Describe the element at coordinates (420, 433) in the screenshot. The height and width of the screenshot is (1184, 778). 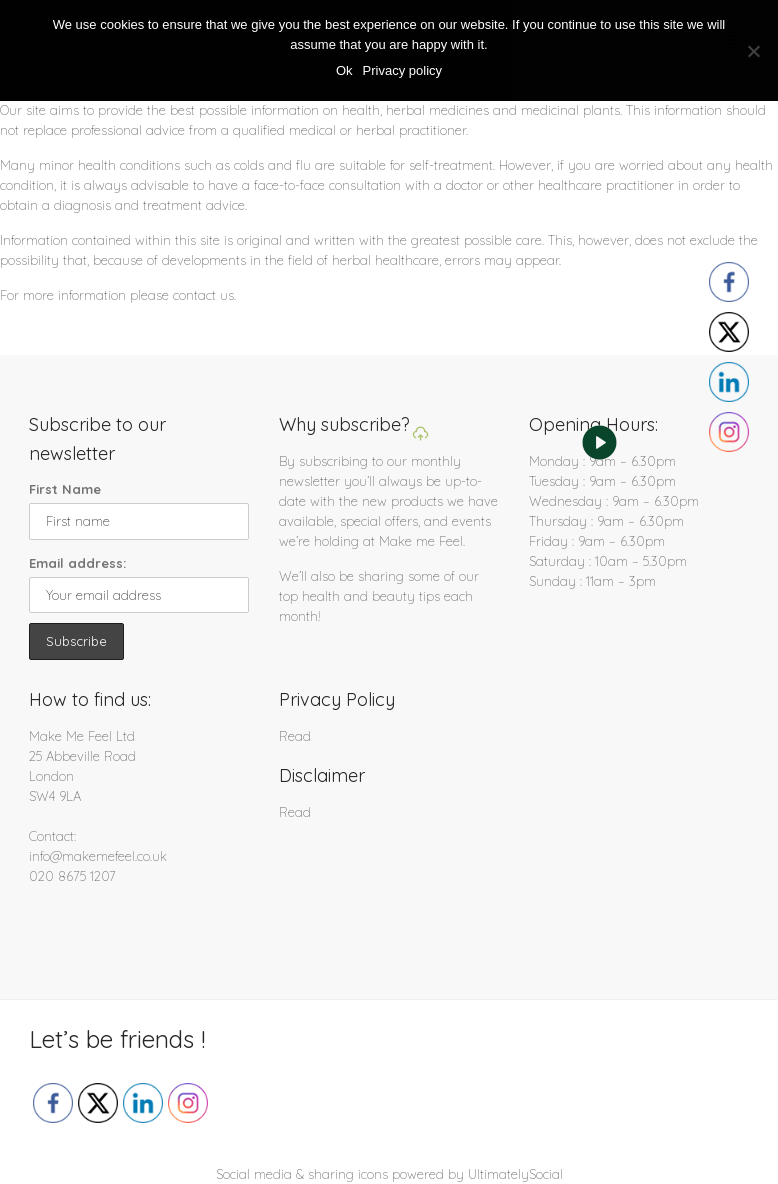
I see `upload file to cloud storage` at that location.